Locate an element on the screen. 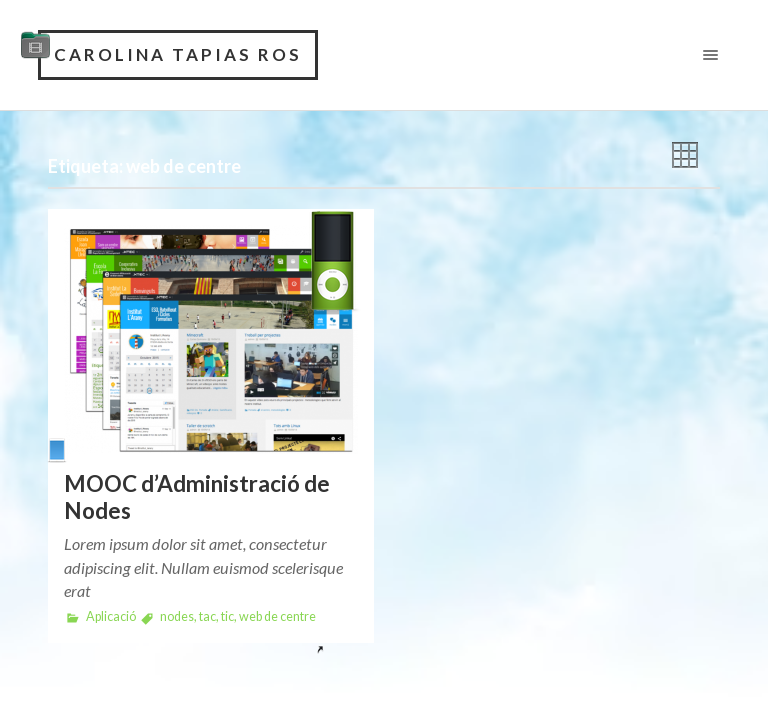 This screenshot has height=720, width=768. indicates a file or folder alias/shortcut is located at coordinates (340, 631).